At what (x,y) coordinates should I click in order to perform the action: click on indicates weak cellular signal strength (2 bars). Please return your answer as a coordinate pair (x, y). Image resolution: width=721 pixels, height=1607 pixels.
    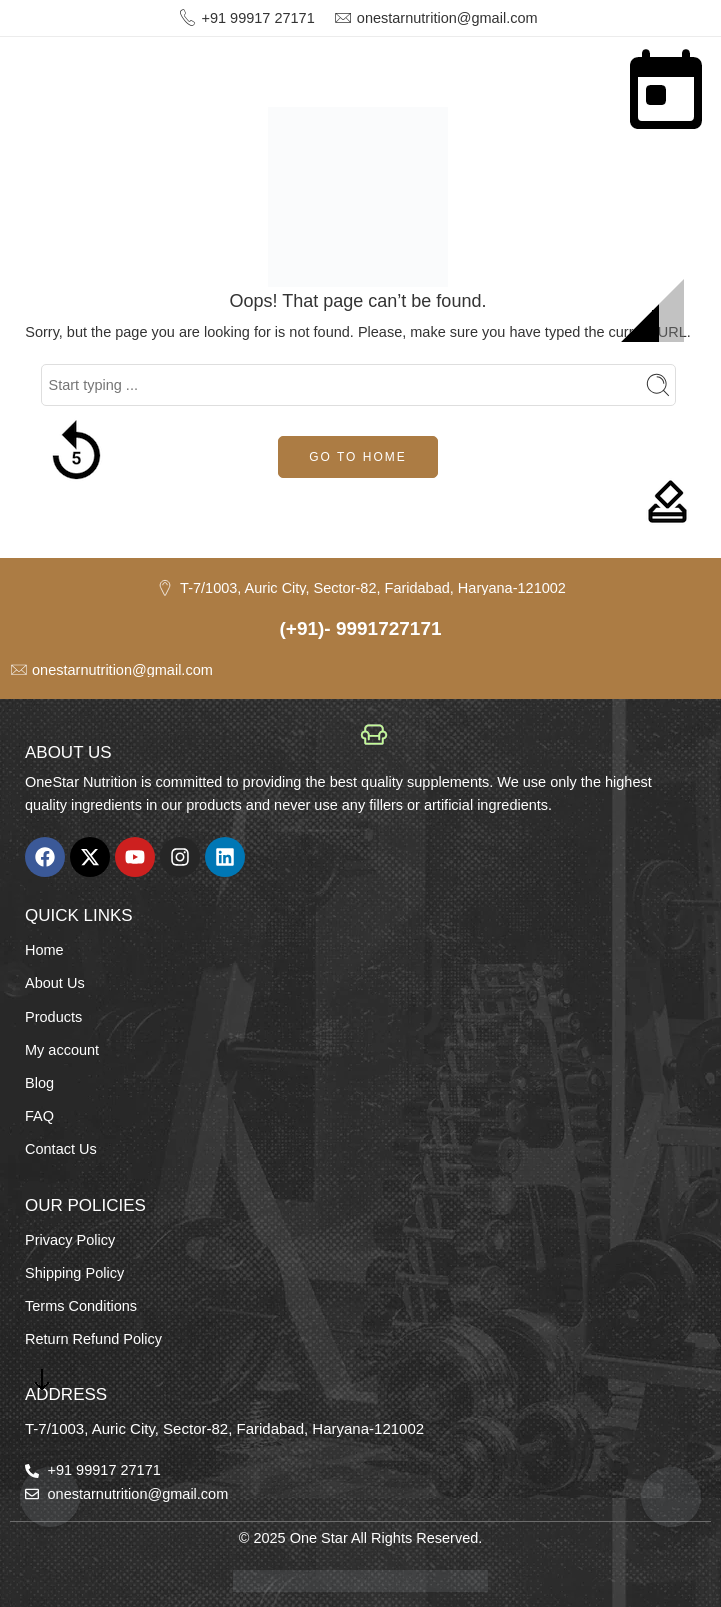
    Looking at the image, I should click on (652, 310).